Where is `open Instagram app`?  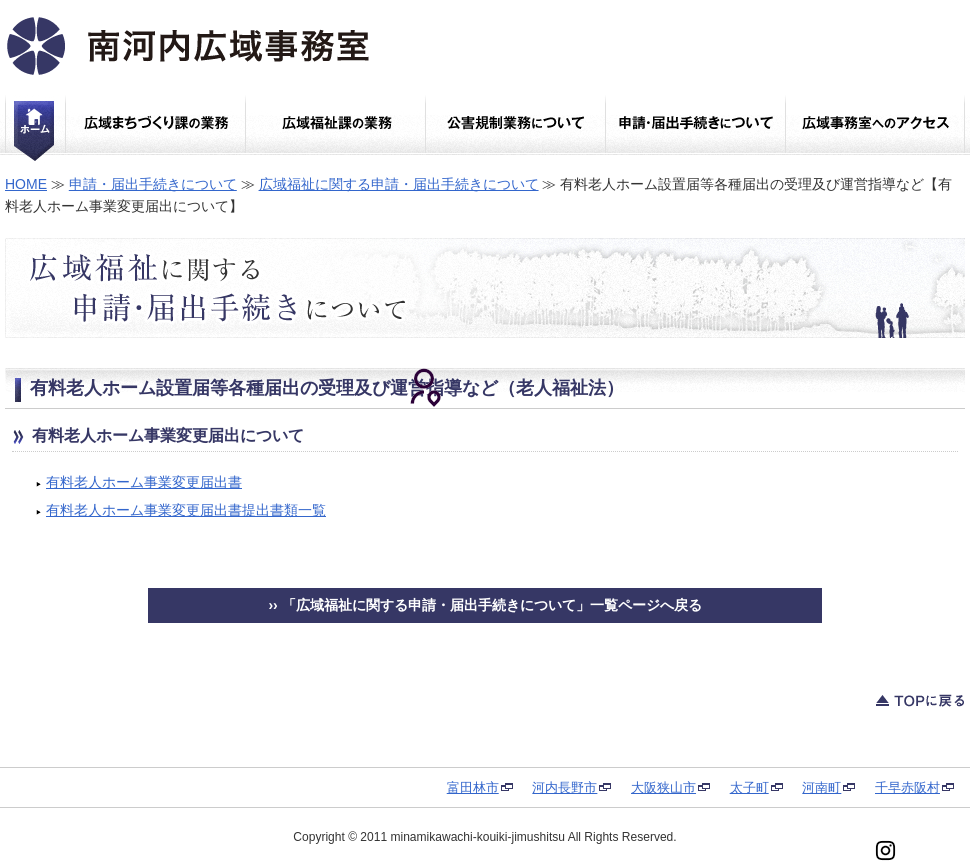
open Instagram app is located at coordinates (885, 850).